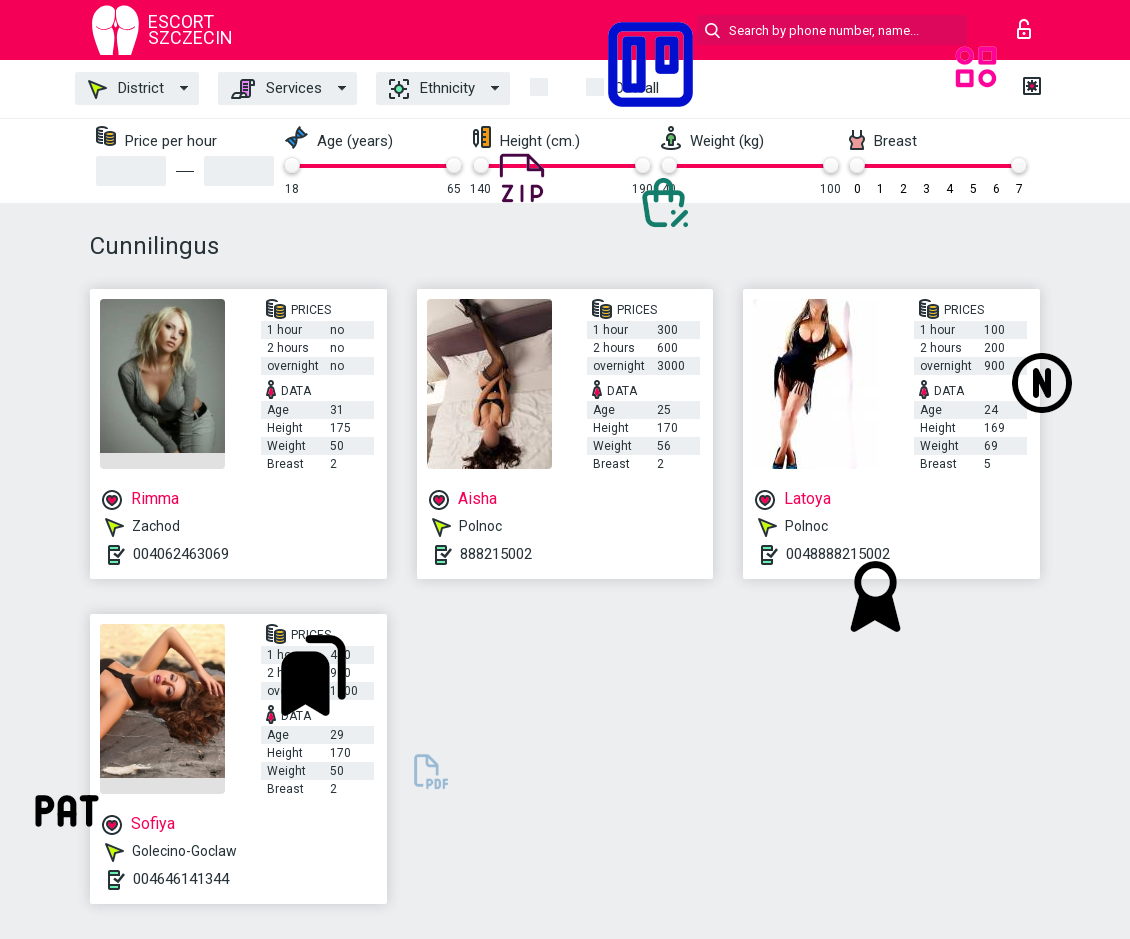 This screenshot has height=939, width=1130. What do you see at coordinates (875, 596) in the screenshot?
I see `view achievements or awards` at bounding box center [875, 596].